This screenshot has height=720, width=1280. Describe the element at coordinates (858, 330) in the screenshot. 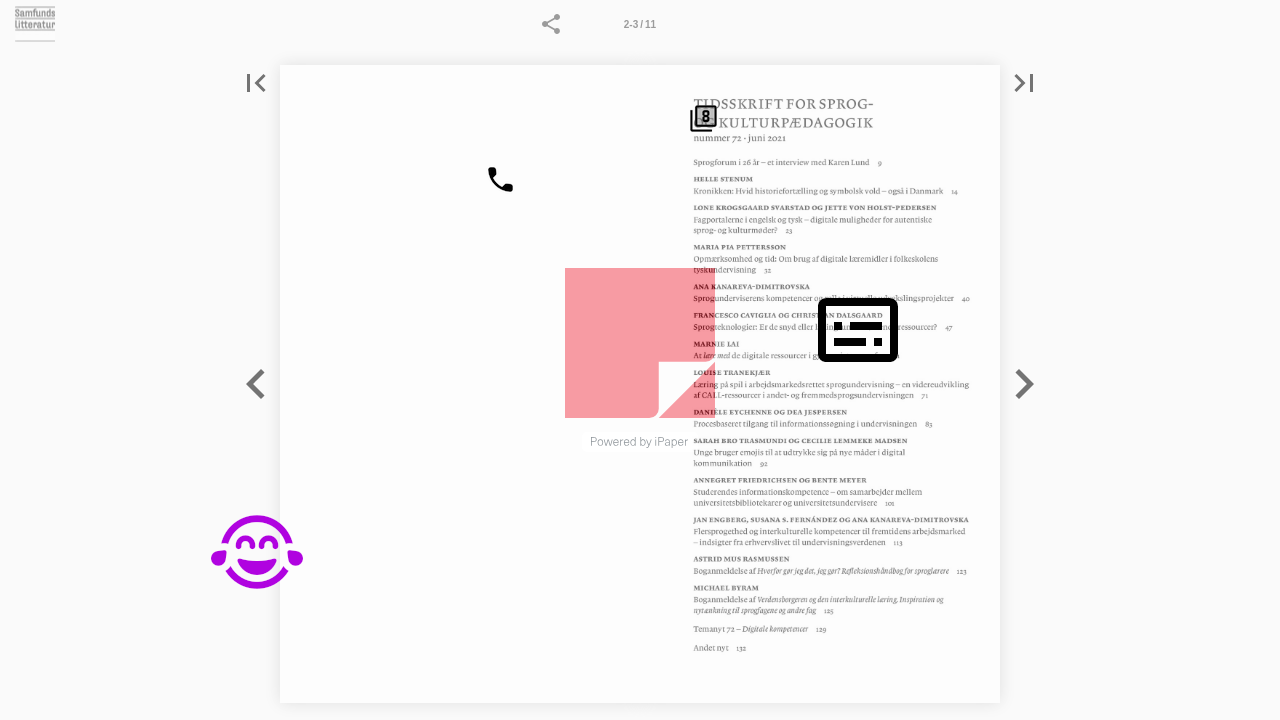

I see `enable subtitles or closed captions` at that location.